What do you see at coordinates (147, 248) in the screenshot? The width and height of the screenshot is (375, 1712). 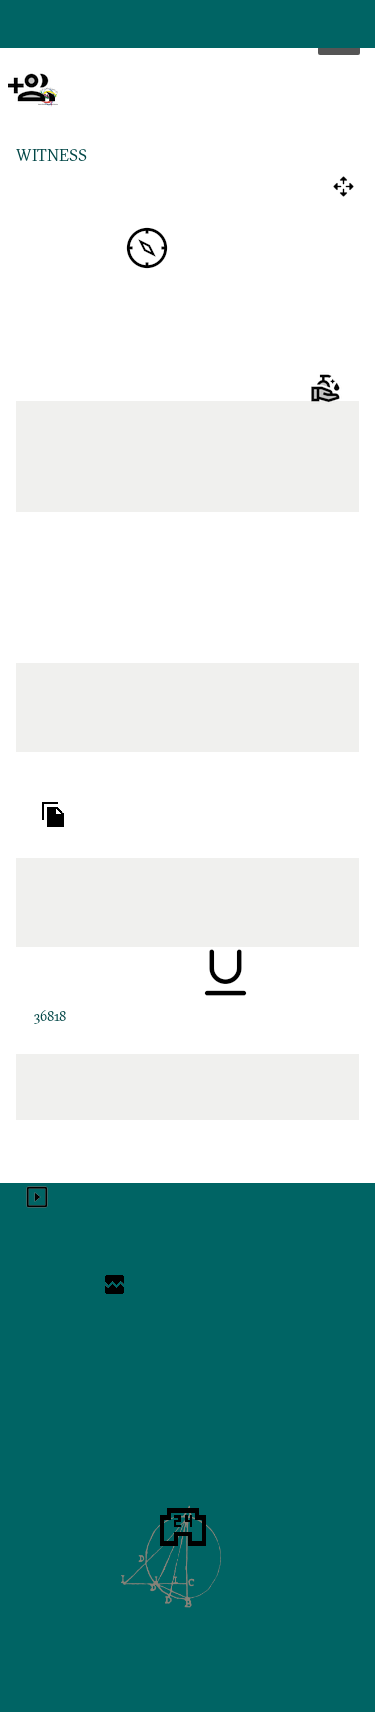 I see `navigate to explore or discover features` at bounding box center [147, 248].